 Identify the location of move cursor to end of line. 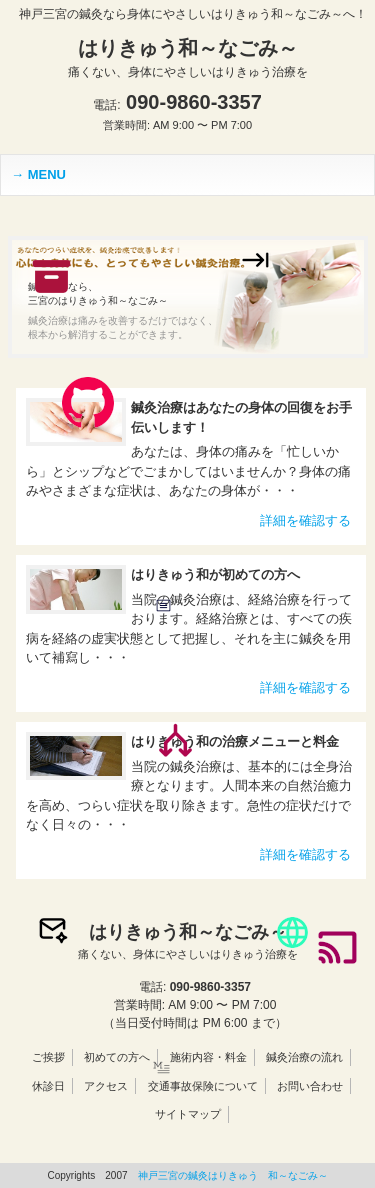
(256, 260).